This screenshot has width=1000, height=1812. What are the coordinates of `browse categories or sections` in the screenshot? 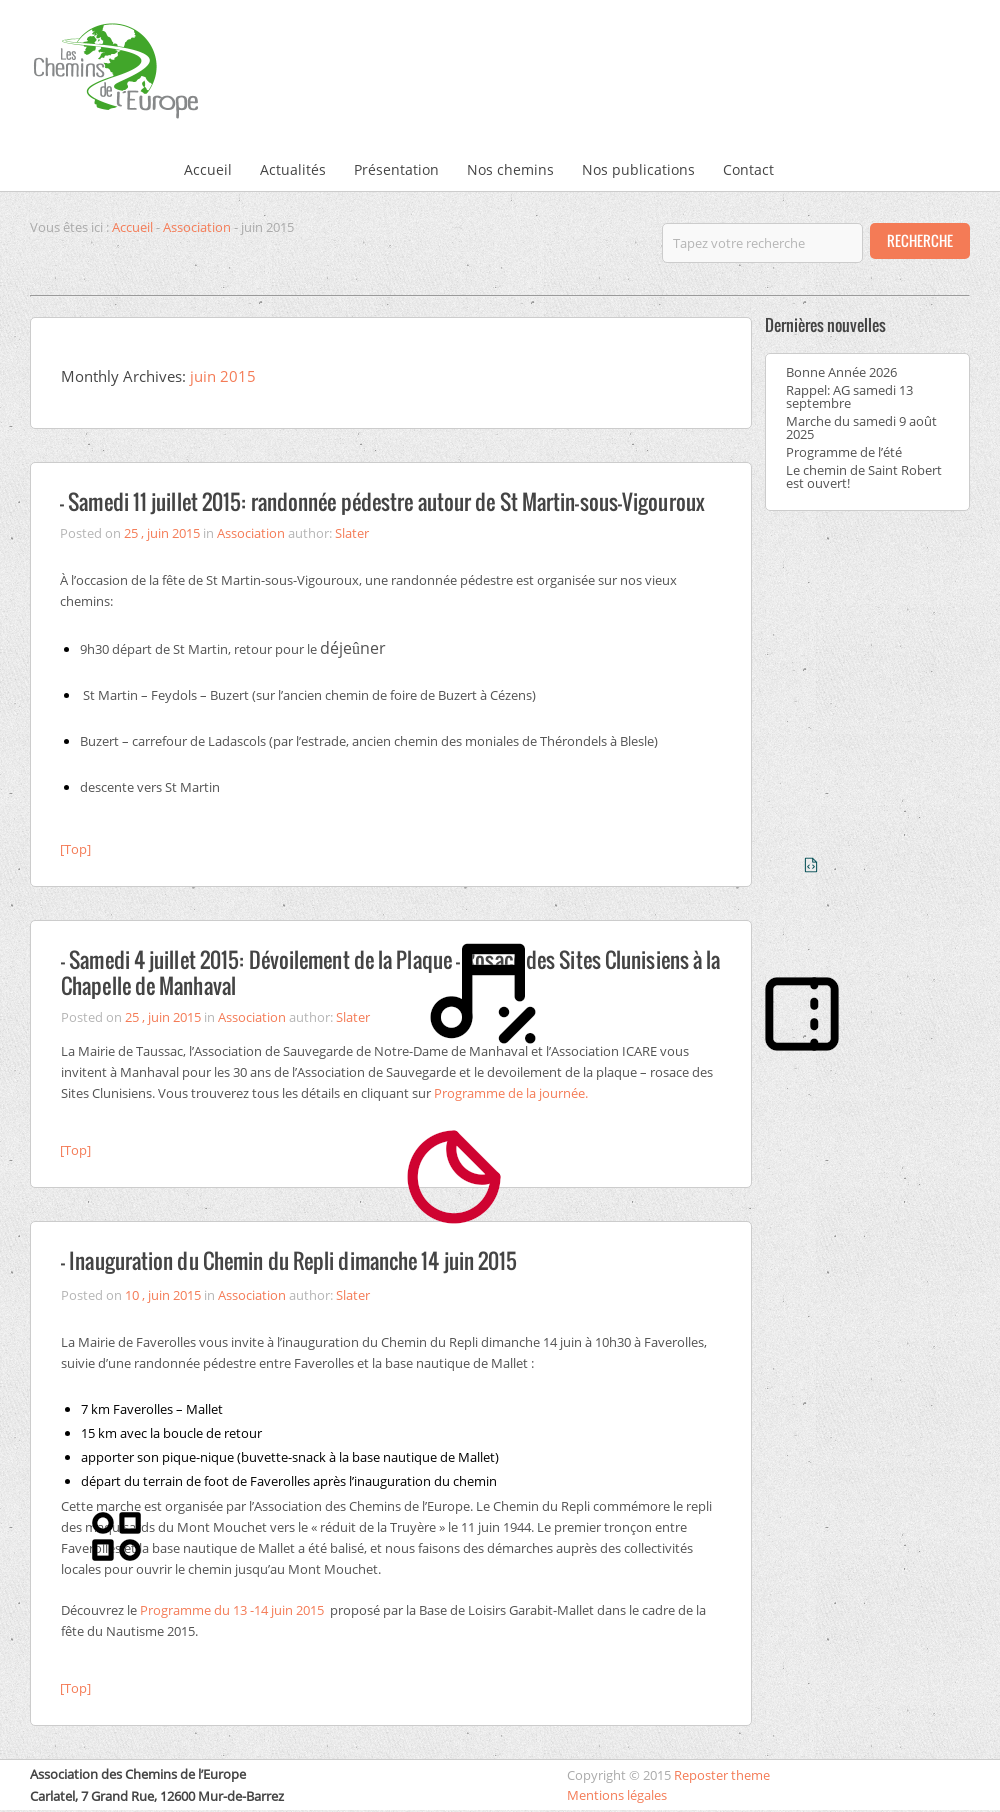 It's located at (116, 1536).